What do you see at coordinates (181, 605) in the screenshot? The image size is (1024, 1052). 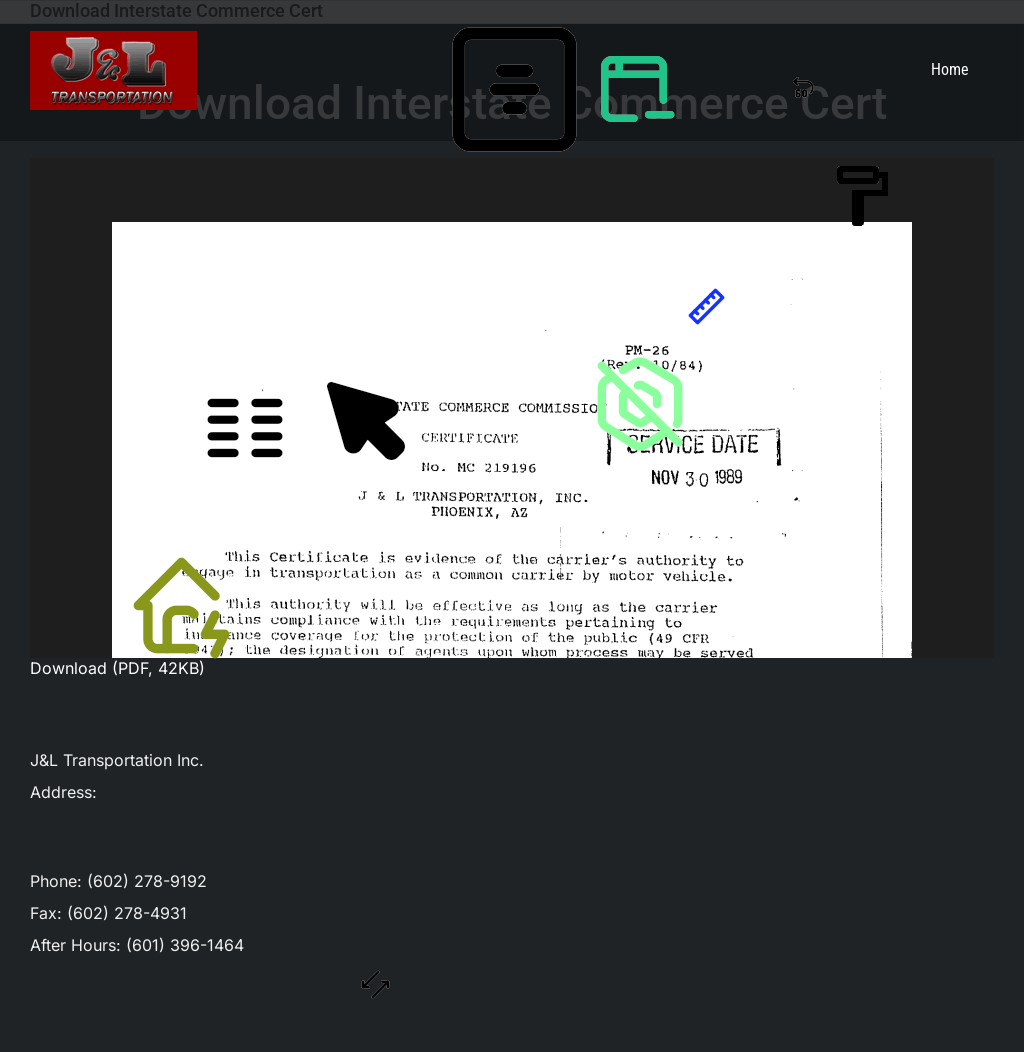 I see `home energy or power settings` at bounding box center [181, 605].